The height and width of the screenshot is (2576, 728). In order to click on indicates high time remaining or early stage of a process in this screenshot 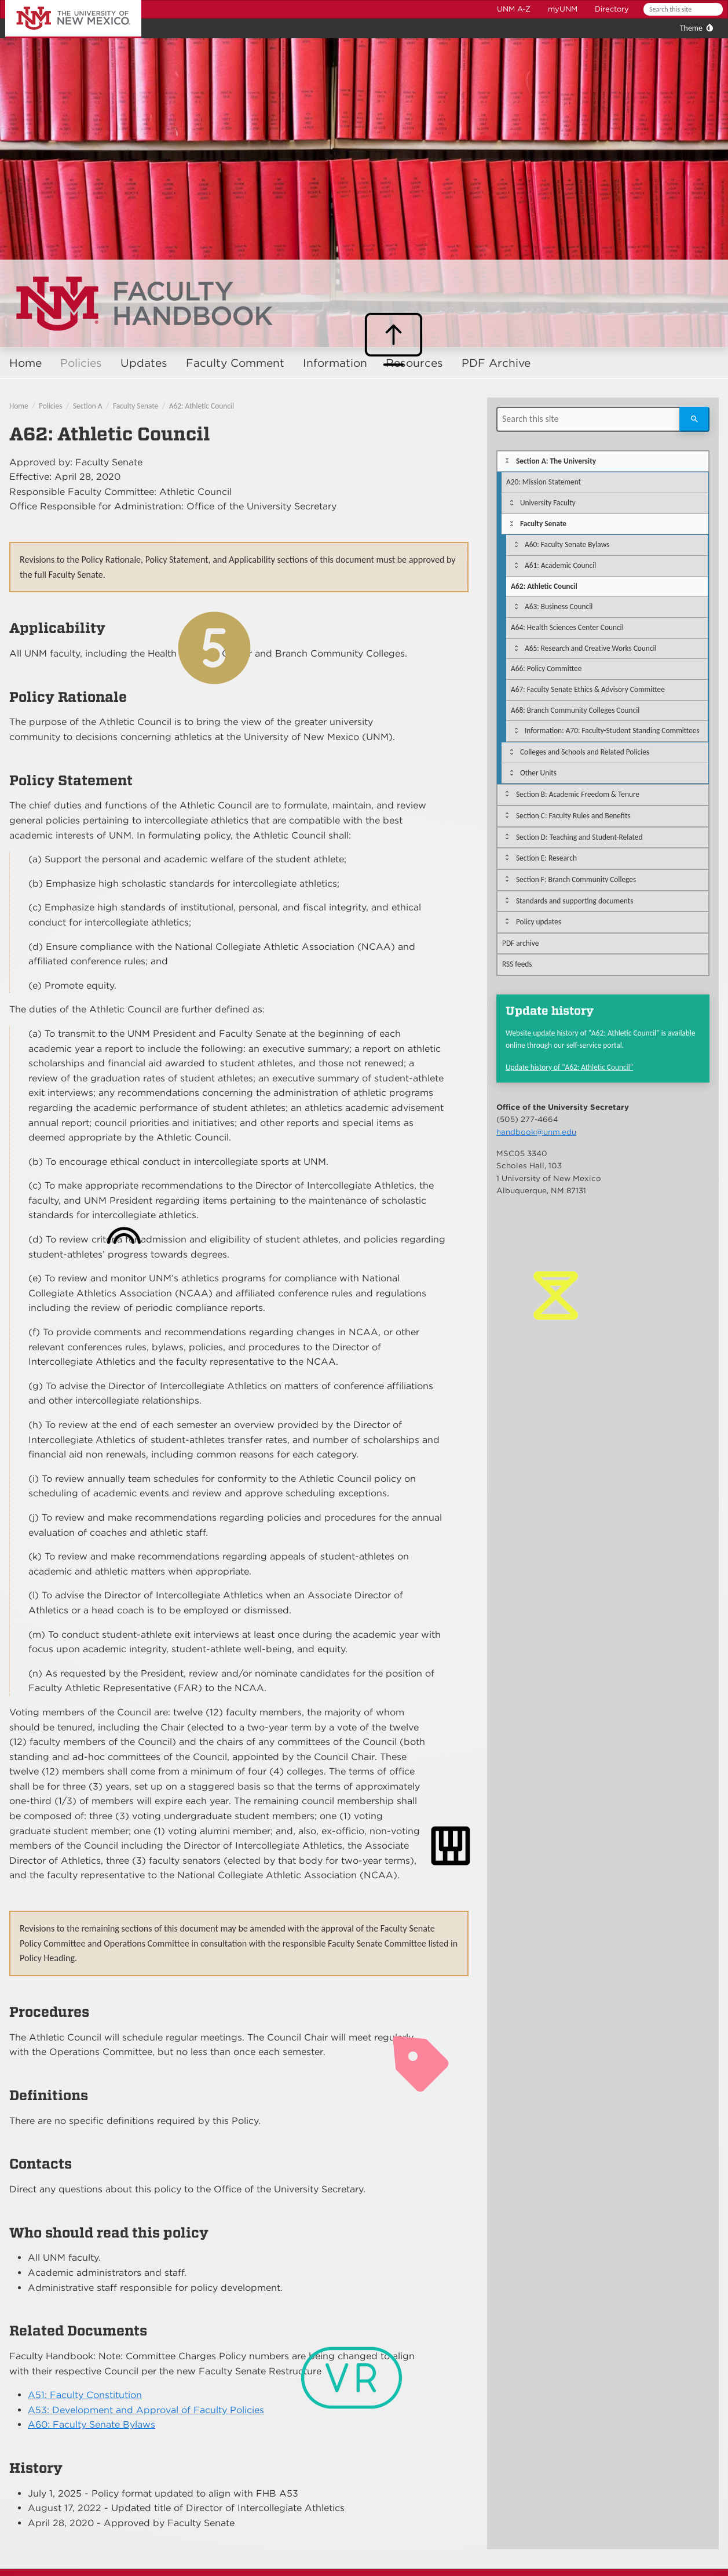, I will do `click(555, 1295)`.